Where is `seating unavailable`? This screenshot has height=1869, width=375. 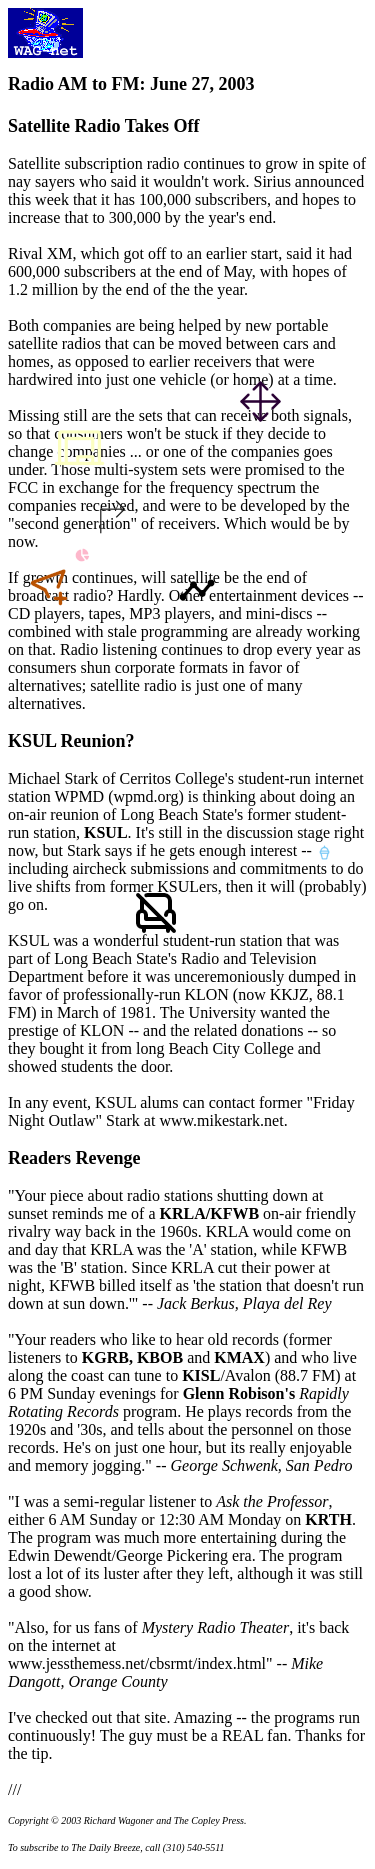 seating unavailable is located at coordinates (156, 913).